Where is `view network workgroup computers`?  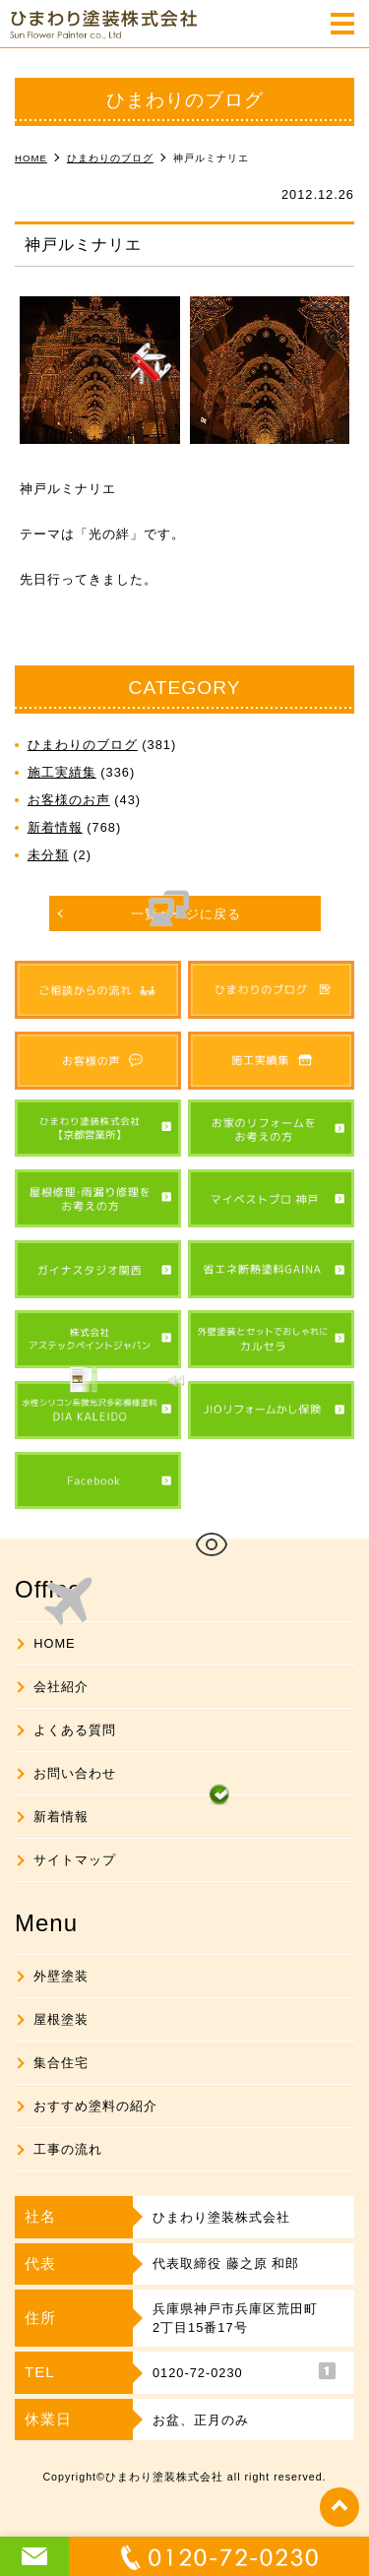 view network workgroup computers is located at coordinates (168, 908).